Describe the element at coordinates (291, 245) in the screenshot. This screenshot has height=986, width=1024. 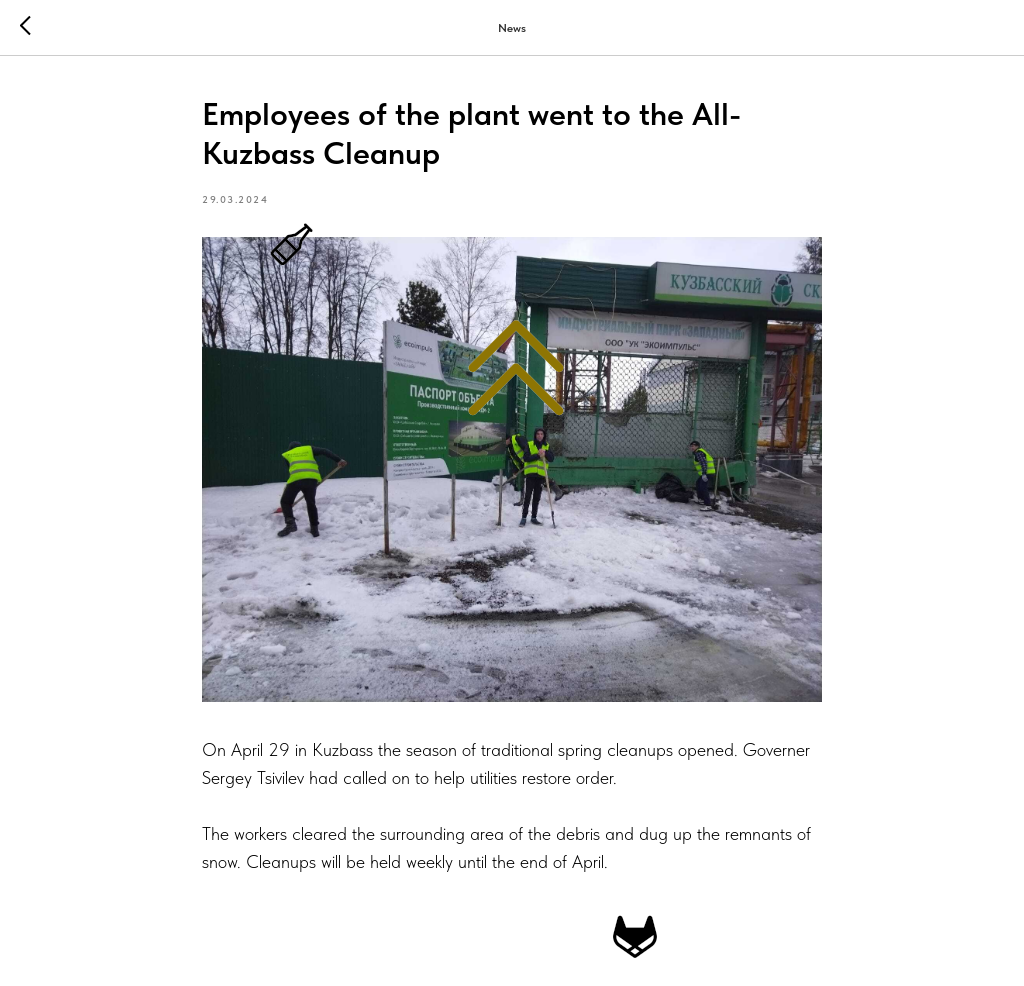
I see `browse alcoholic beverage options` at that location.